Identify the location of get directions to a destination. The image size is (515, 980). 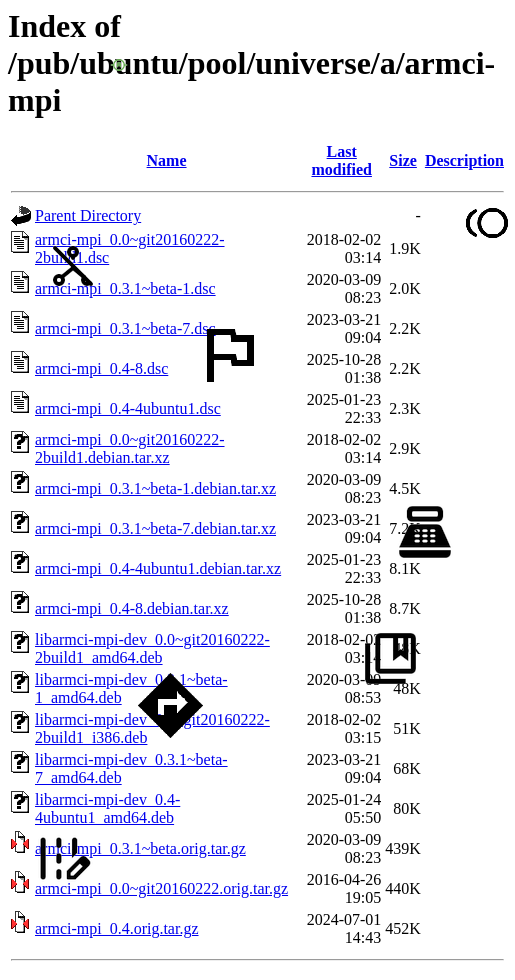
(170, 705).